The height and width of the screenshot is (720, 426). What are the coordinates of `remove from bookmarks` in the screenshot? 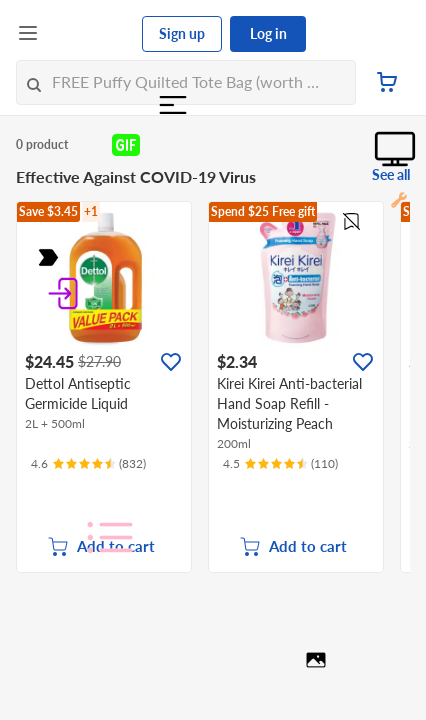 It's located at (351, 221).